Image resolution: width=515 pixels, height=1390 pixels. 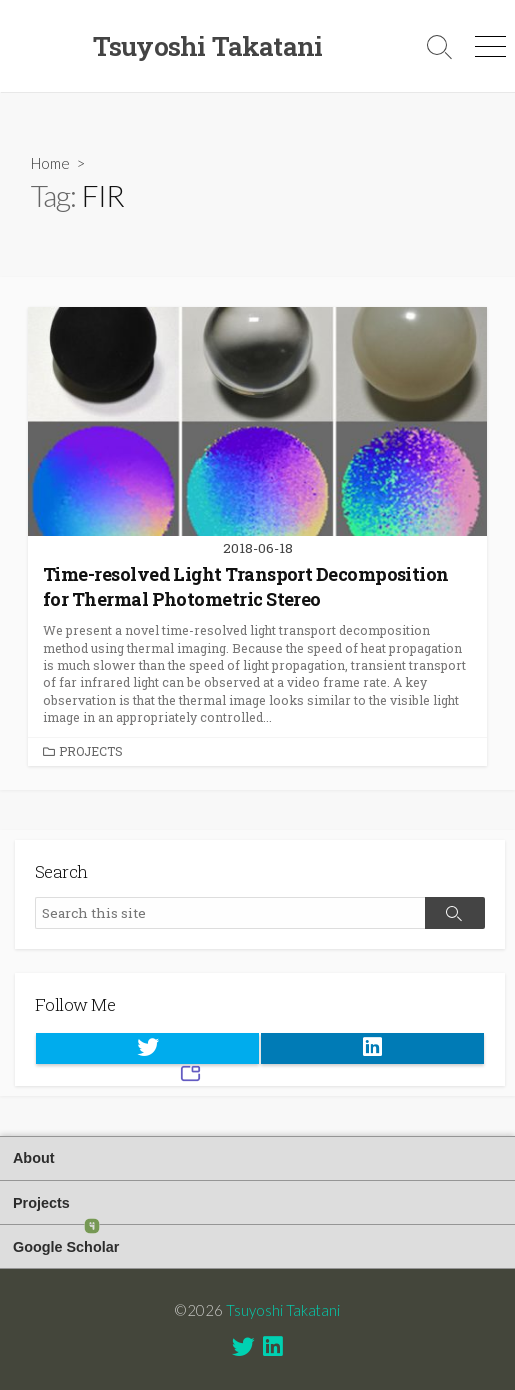 I want to click on indicates step 4 in a multi-step process, so click(x=92, y=1226).